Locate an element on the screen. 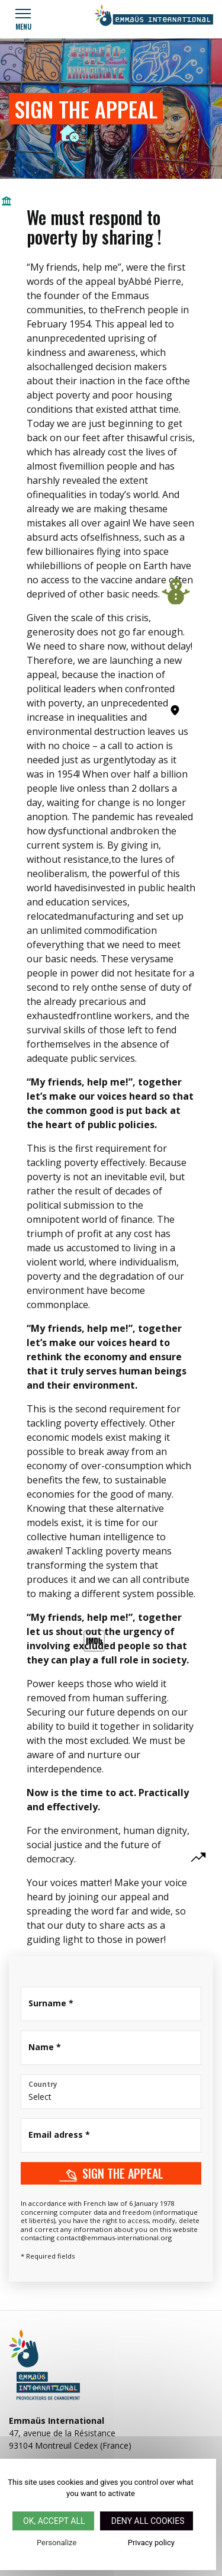 The width and height of the screenshot is (222, 2576). view nearby museums or cultural attractions is located at coordinates (7, 201).